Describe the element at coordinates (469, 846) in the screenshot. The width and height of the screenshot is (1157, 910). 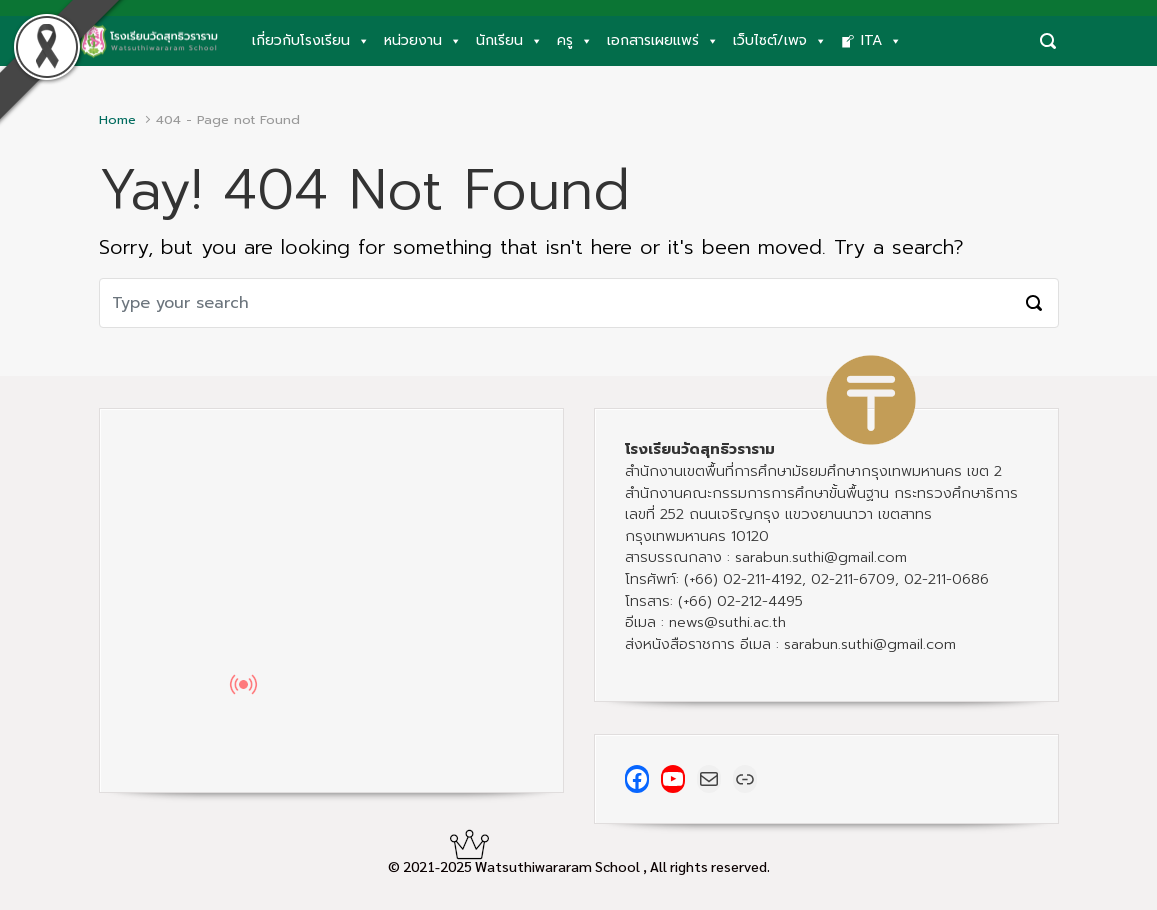
I see `indicates premium or VIP membership status` at that location.